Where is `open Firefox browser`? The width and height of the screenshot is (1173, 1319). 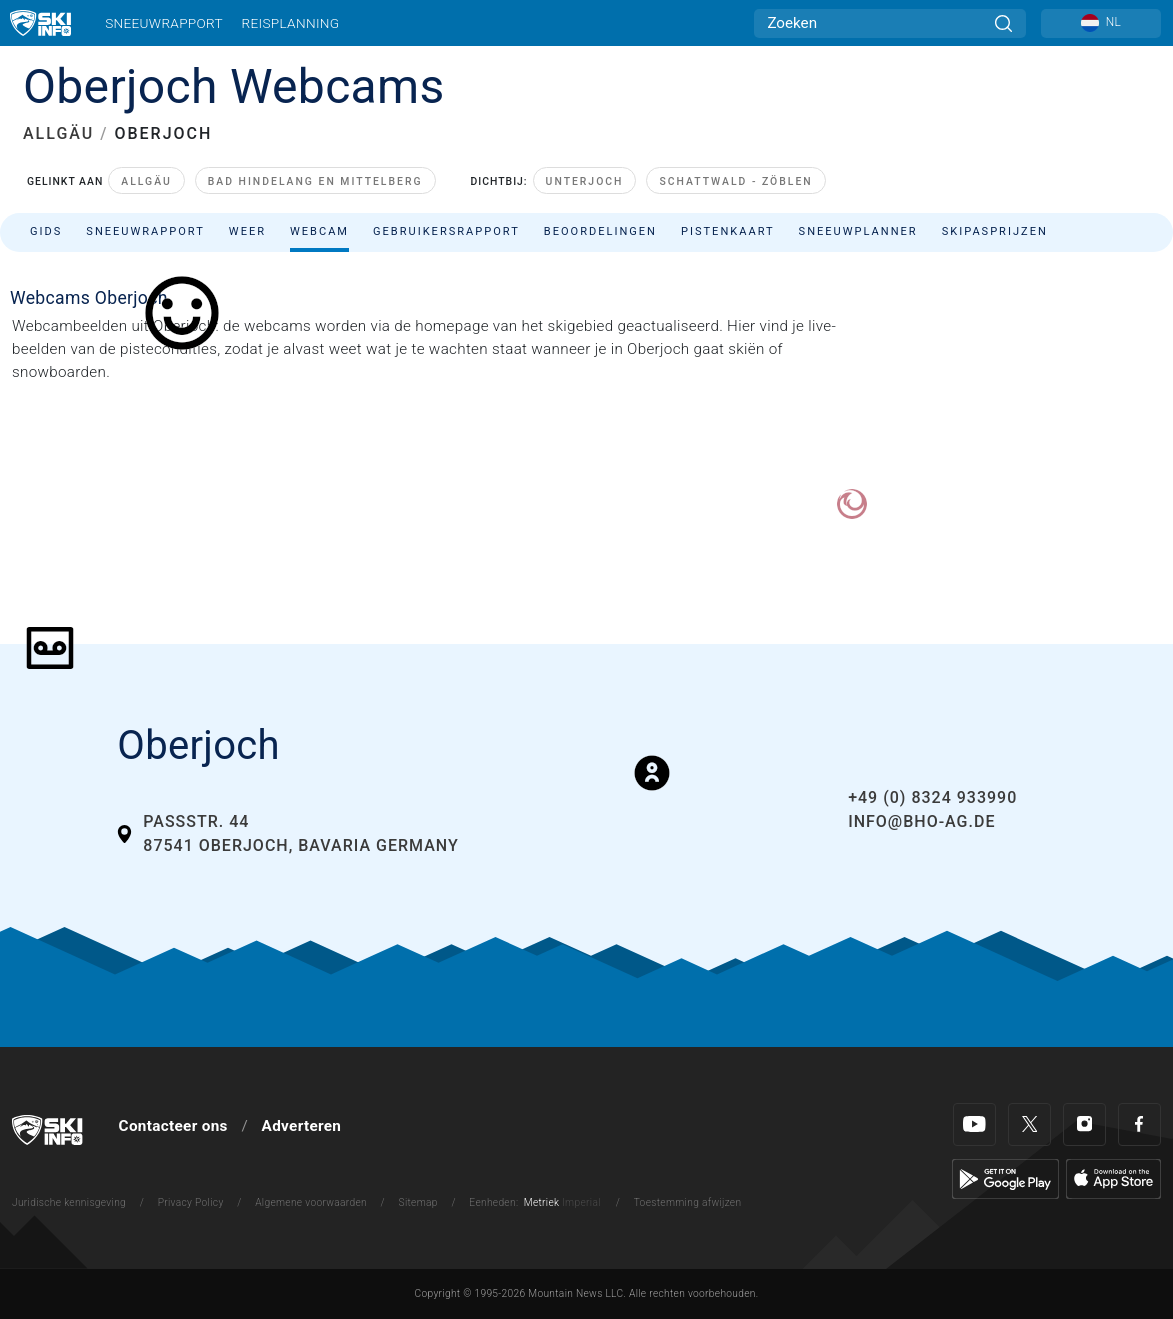 open Firefox browser is located at coordinates (852, 504).